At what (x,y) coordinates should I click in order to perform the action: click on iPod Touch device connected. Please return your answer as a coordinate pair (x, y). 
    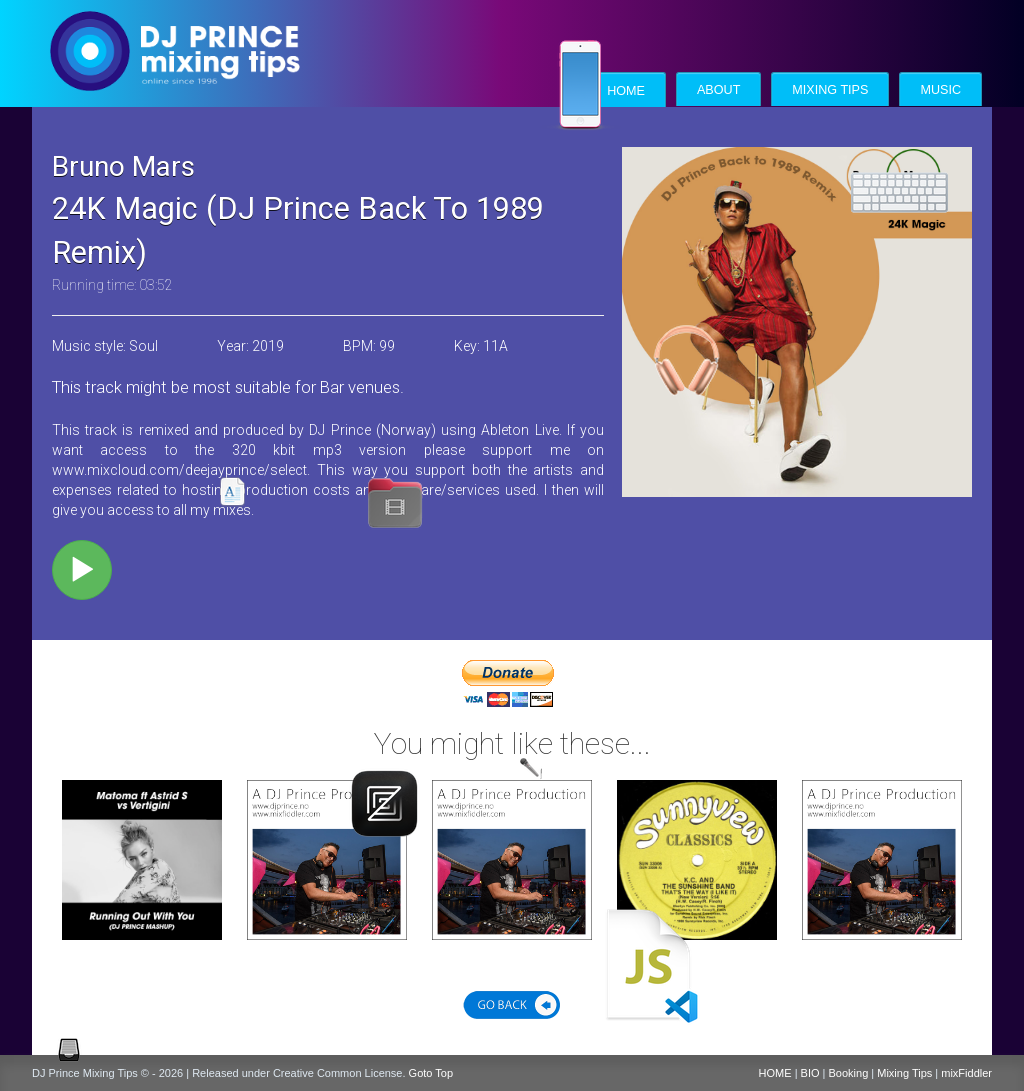
    Looking at the image, I should click on (580, 85).